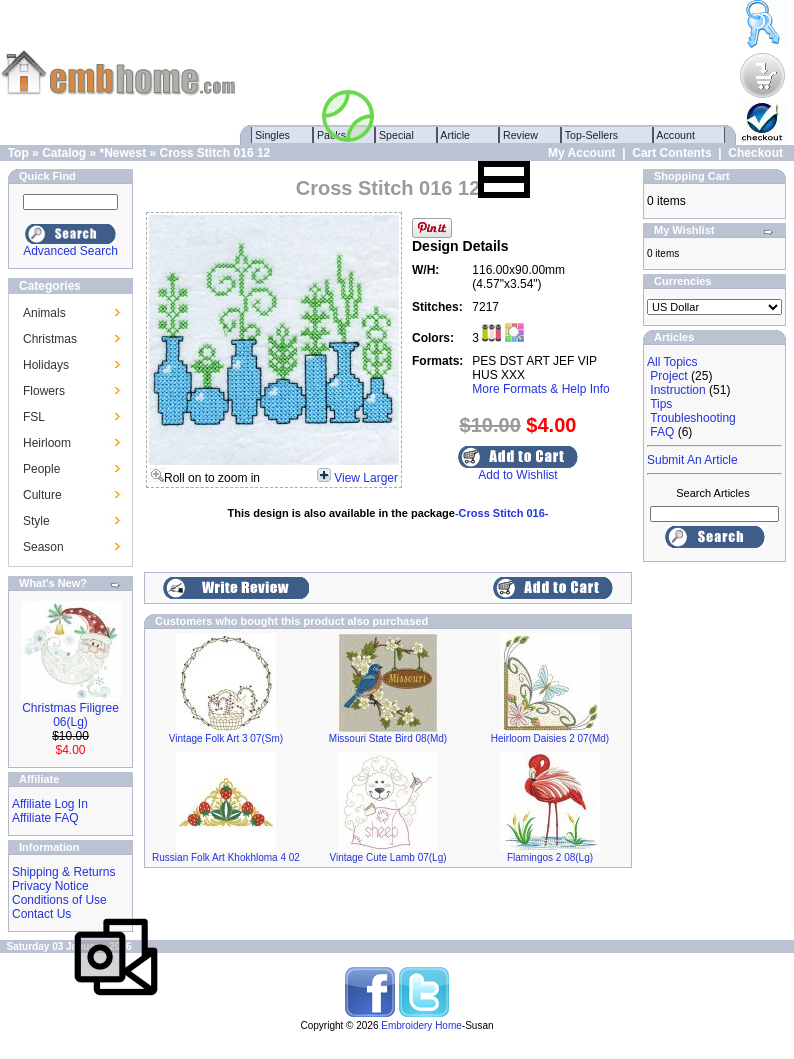  What do you see at coordinates (116, 957) in the screenshot?
I see `open microsoft outlook email app` at bounding box center [116, 957].